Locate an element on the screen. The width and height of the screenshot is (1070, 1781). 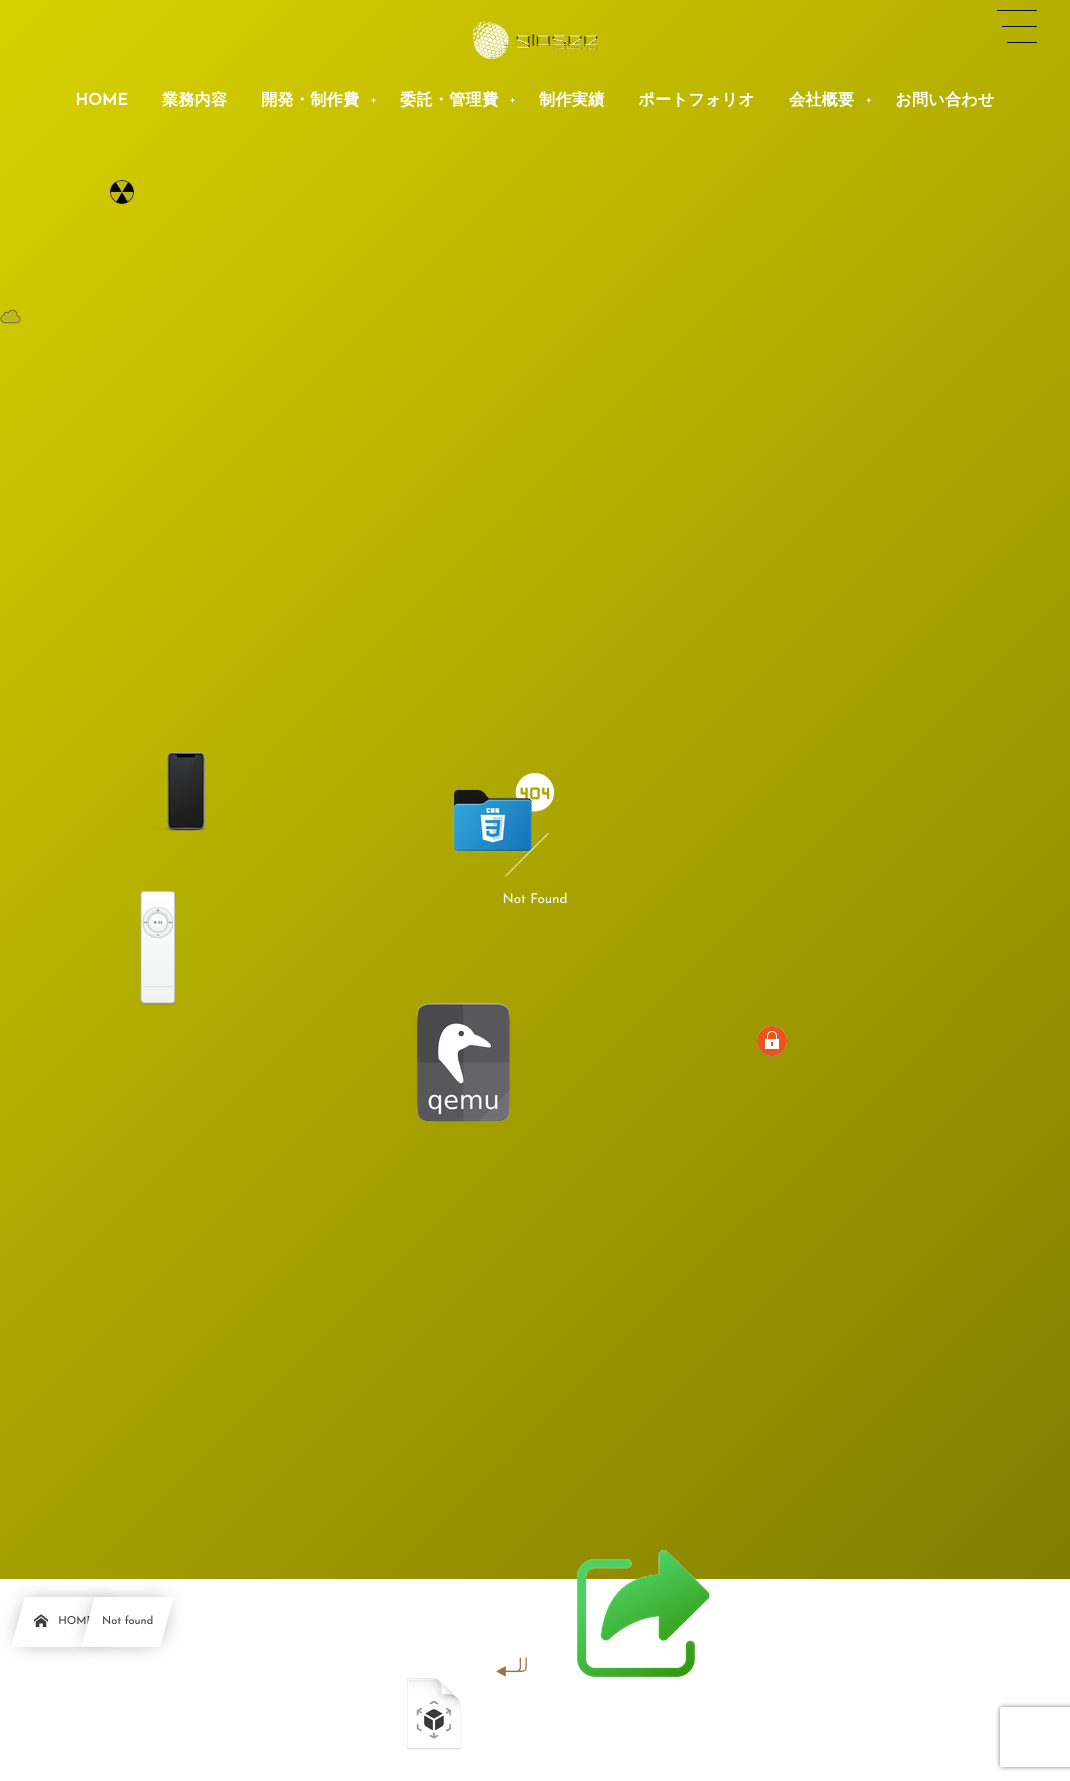
open folder containing CSS stylesheets is located at coordinates (492, 822).